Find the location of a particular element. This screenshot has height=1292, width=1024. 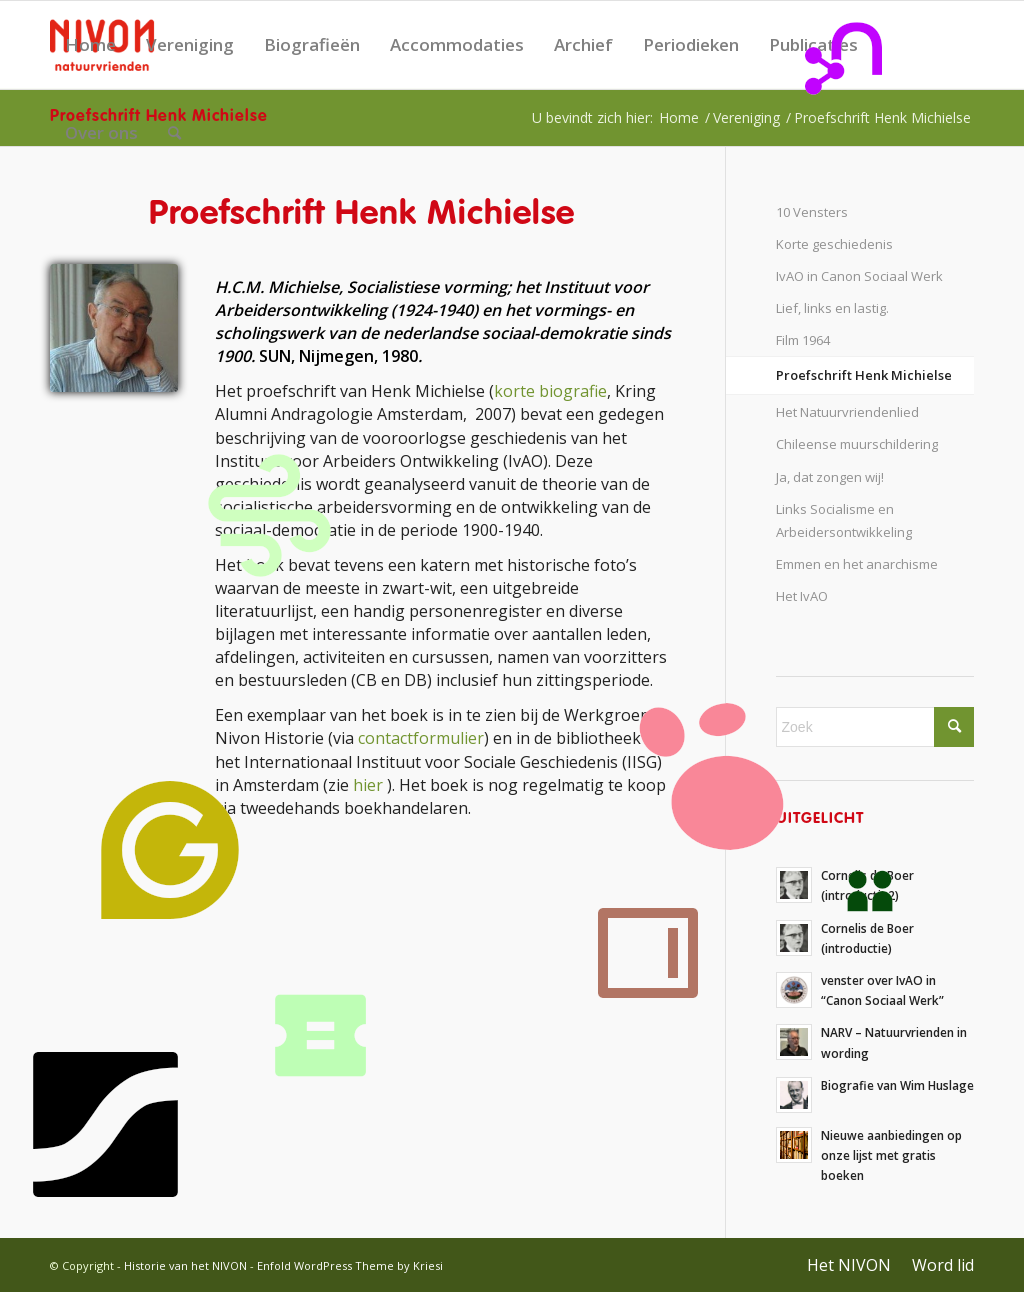

switch to right sidebar layout is located at coordinates (648, 953).